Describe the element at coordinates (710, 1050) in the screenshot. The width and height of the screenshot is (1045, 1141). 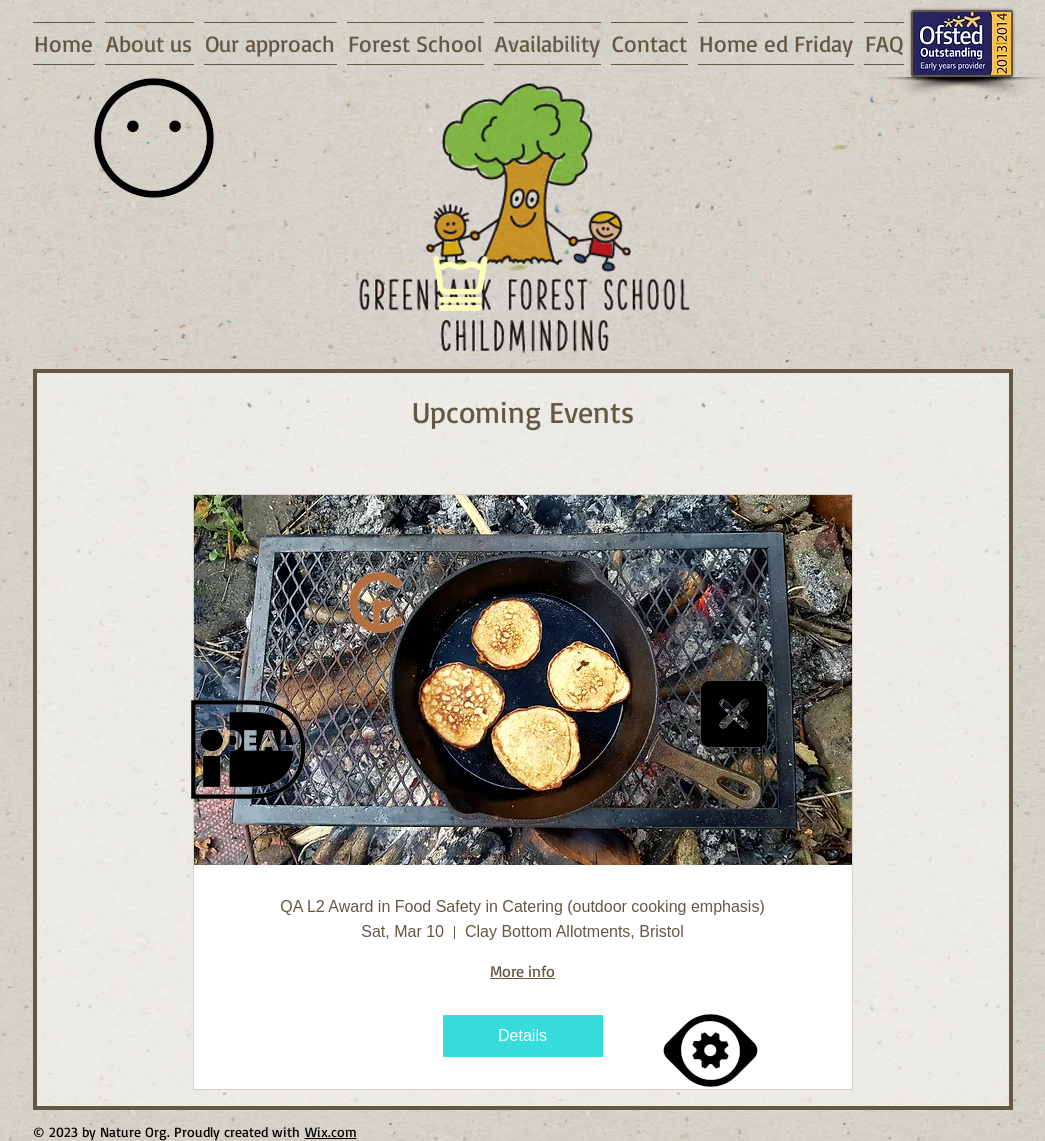
I see `phabricator code review platform logo` at that location.